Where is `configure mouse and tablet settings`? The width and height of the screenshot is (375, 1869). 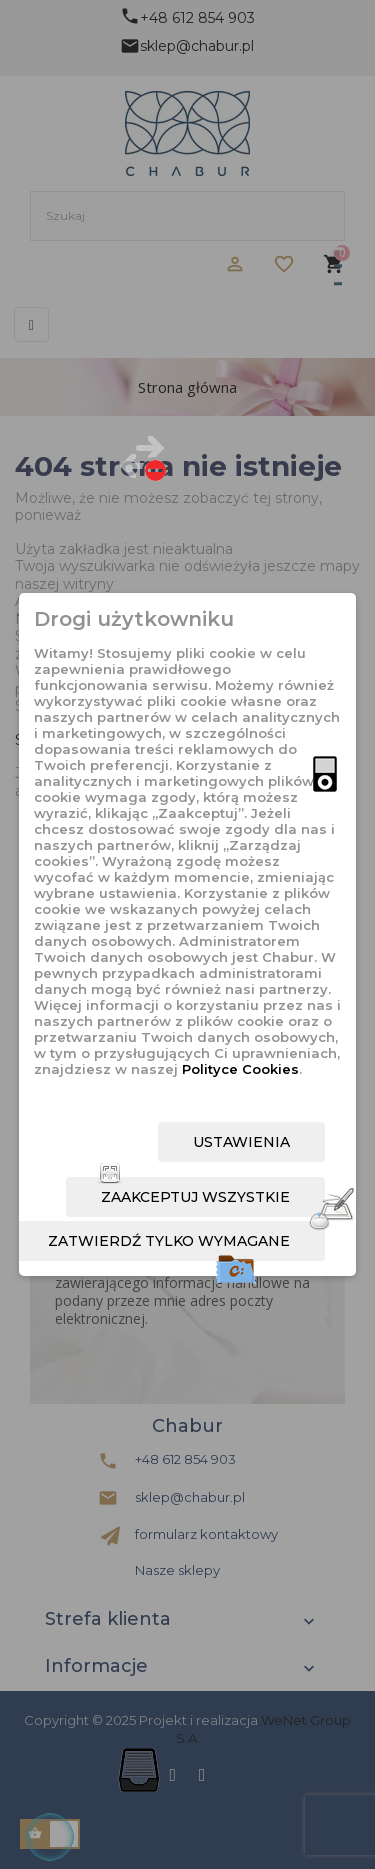
configure mouse and tablet settings is located at coordinates (331, 1209).